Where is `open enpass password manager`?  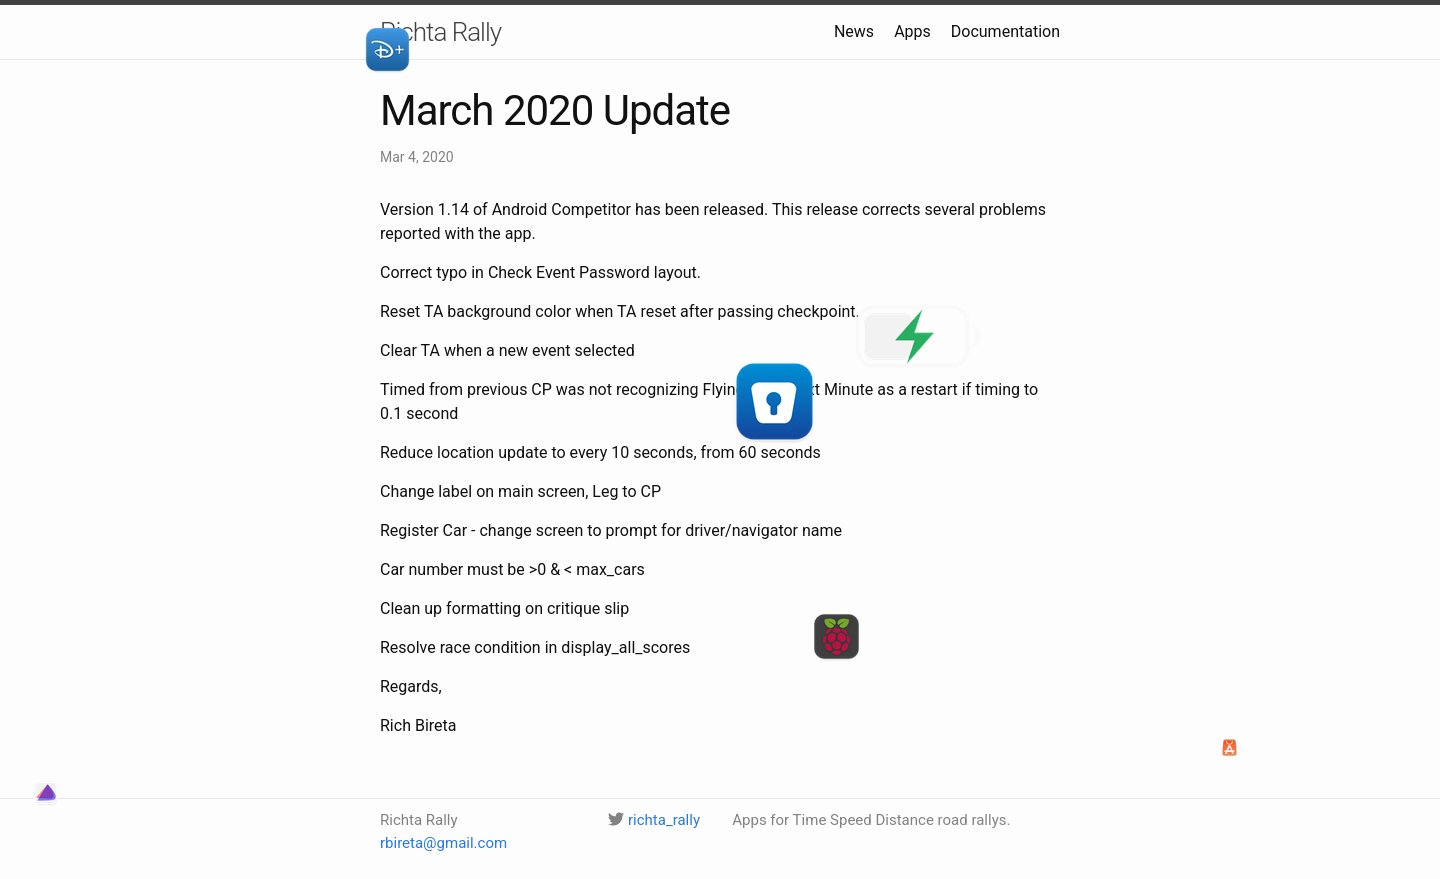
open enpass password manager is located at coordinates (774, 401).